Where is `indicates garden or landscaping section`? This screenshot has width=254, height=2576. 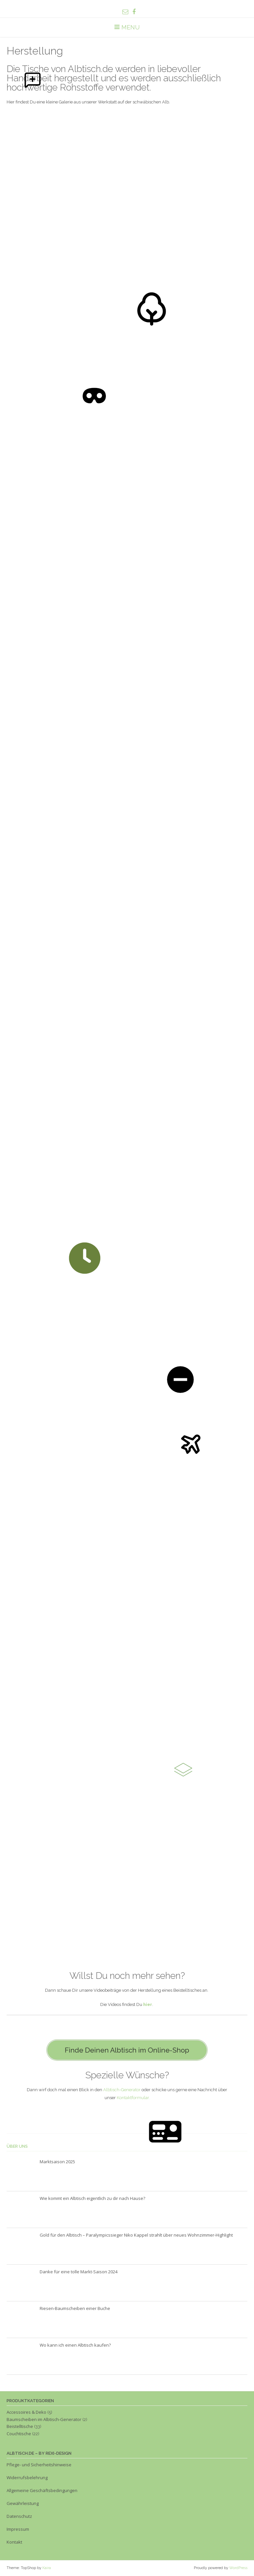 indicates garden or landscaping section is located at coordinates (151, 308).